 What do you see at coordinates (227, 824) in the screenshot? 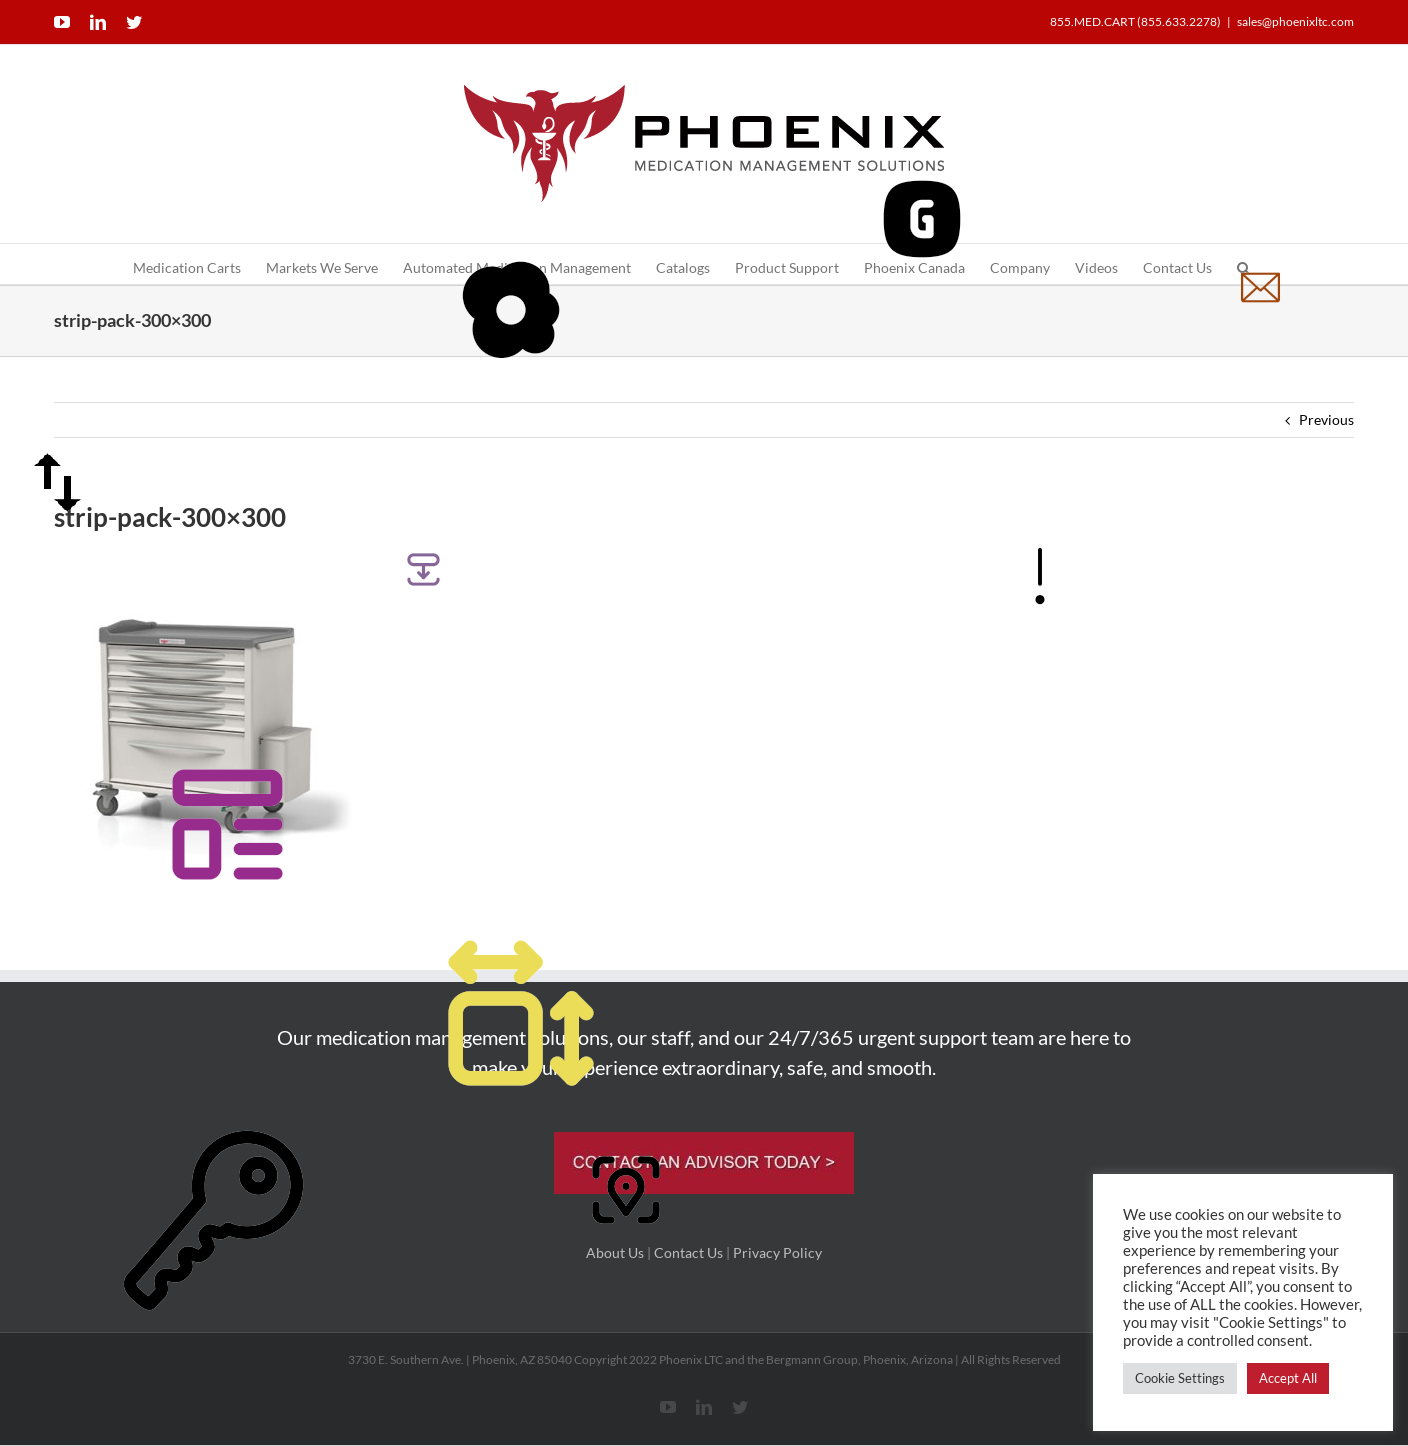
I see `access page or document templates` at bounding box center [227, 824].